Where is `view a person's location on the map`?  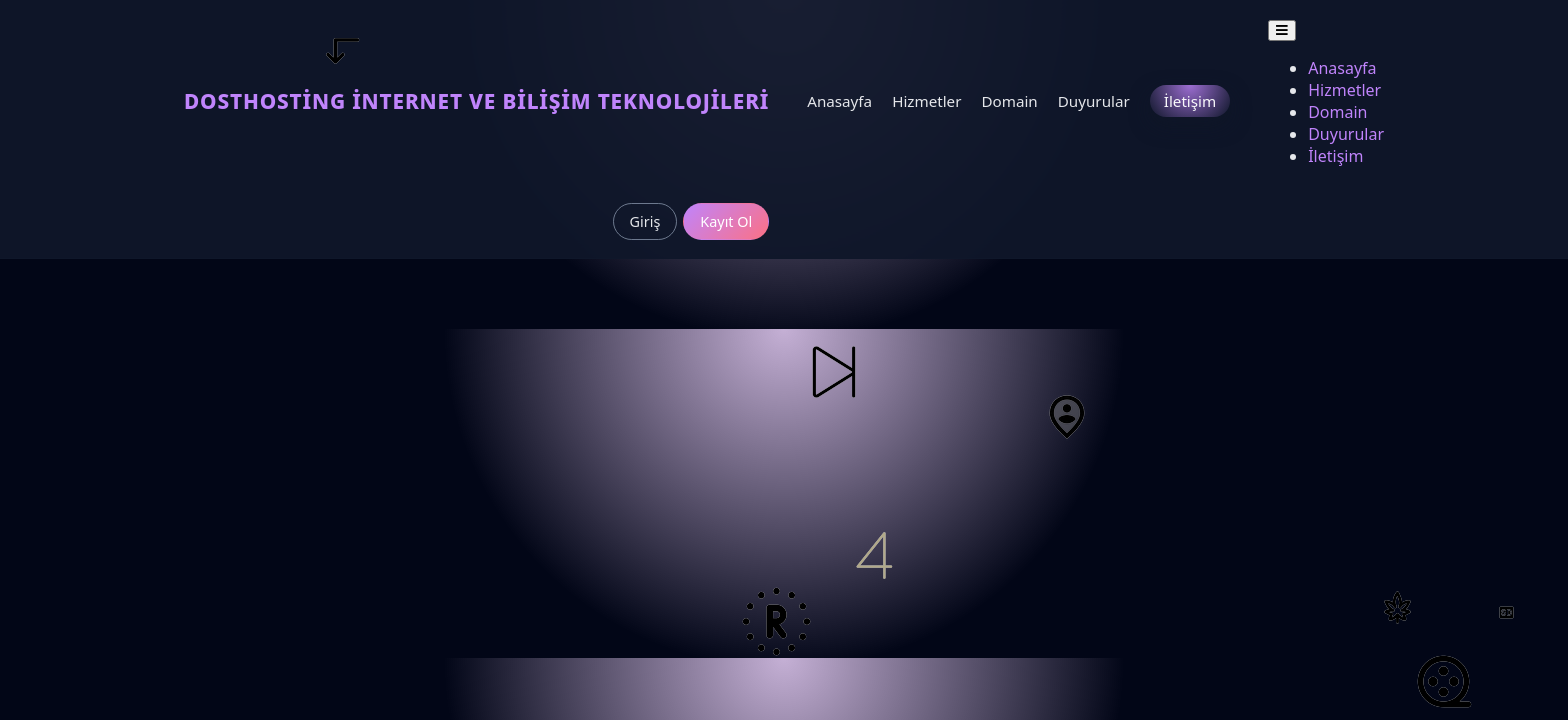
view a person's location on the map is located at coordinates (1067, 417).